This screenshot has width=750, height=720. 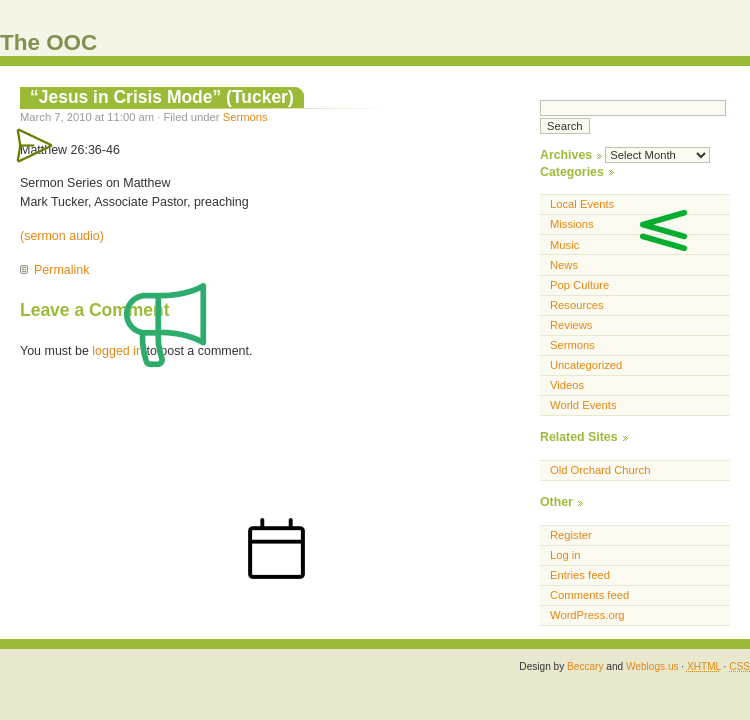 I want to click on view calendar or scheduled events, so click(x=276, y=550).